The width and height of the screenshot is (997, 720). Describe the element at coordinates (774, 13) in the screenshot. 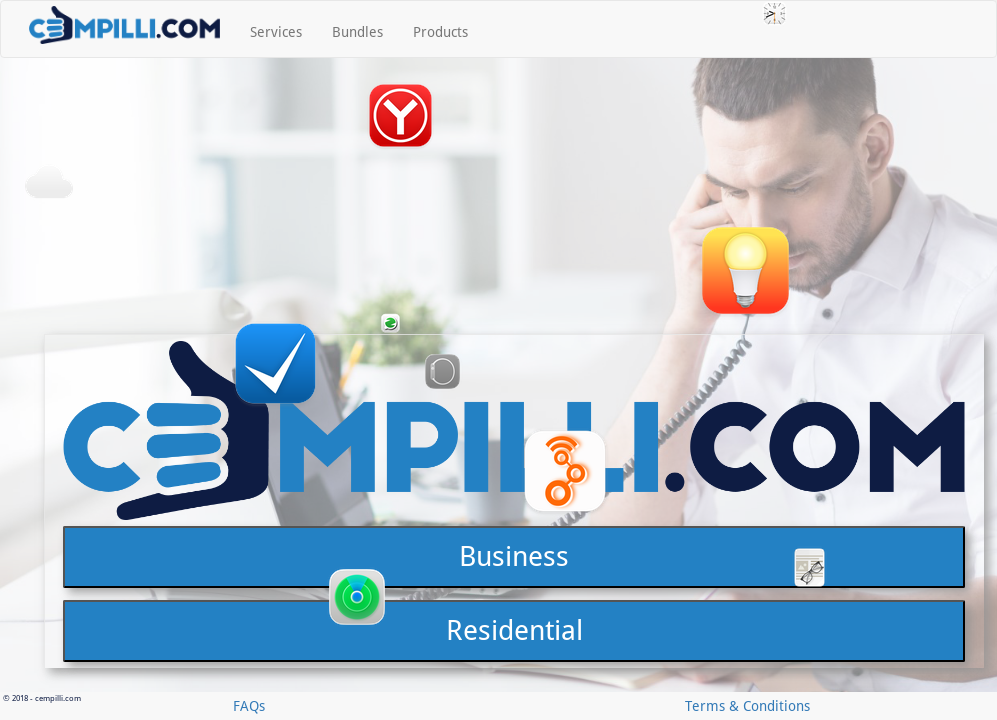

I see `open date and time settings` at that location.